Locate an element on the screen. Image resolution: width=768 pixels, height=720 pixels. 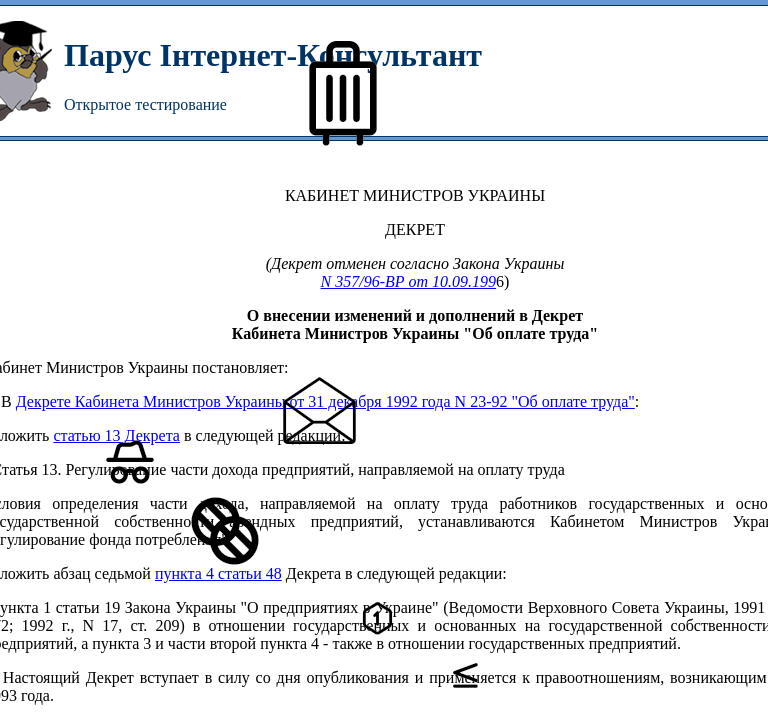
view an opened or read email is located at coordinates (319, 413).